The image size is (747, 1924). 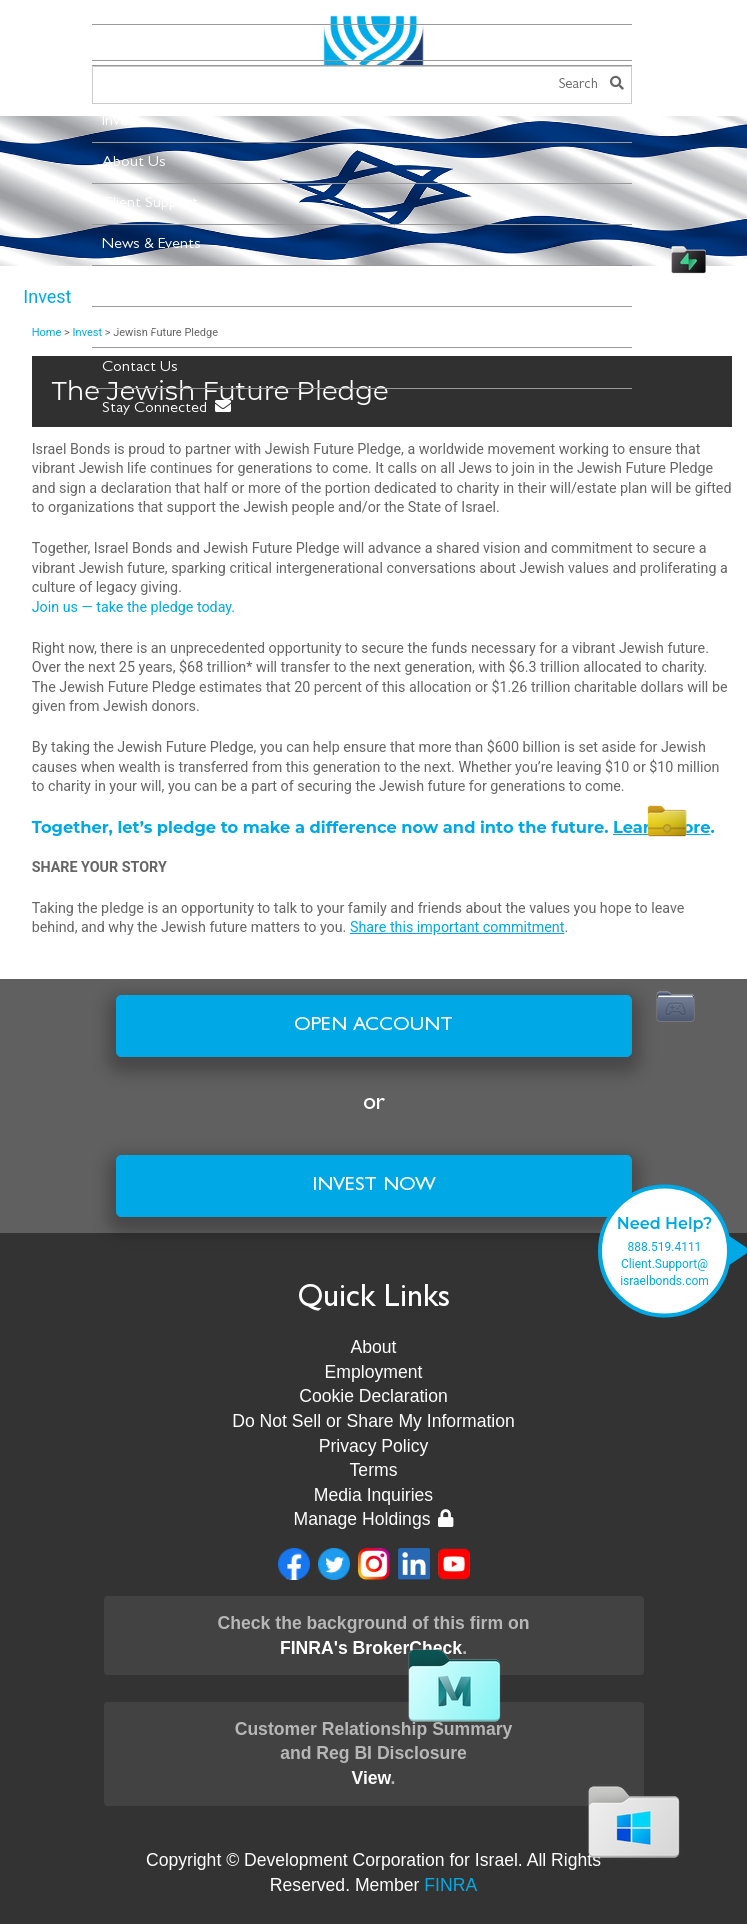 What do you see at coordinates (667, 822) in the screenshot?
I see `folder for storing pokémon-related files or games` at bounding box center [667, 822].